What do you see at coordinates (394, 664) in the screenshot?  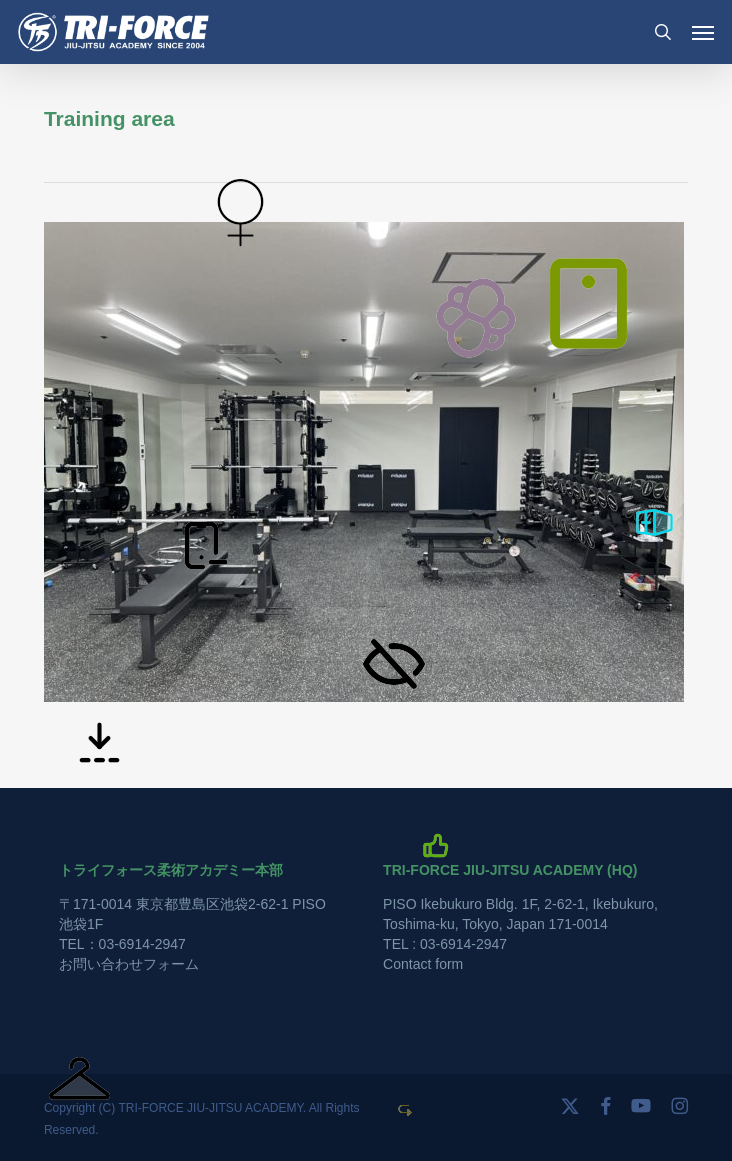 I see `hide password or sensitive content` at bounding box center [394, 664].